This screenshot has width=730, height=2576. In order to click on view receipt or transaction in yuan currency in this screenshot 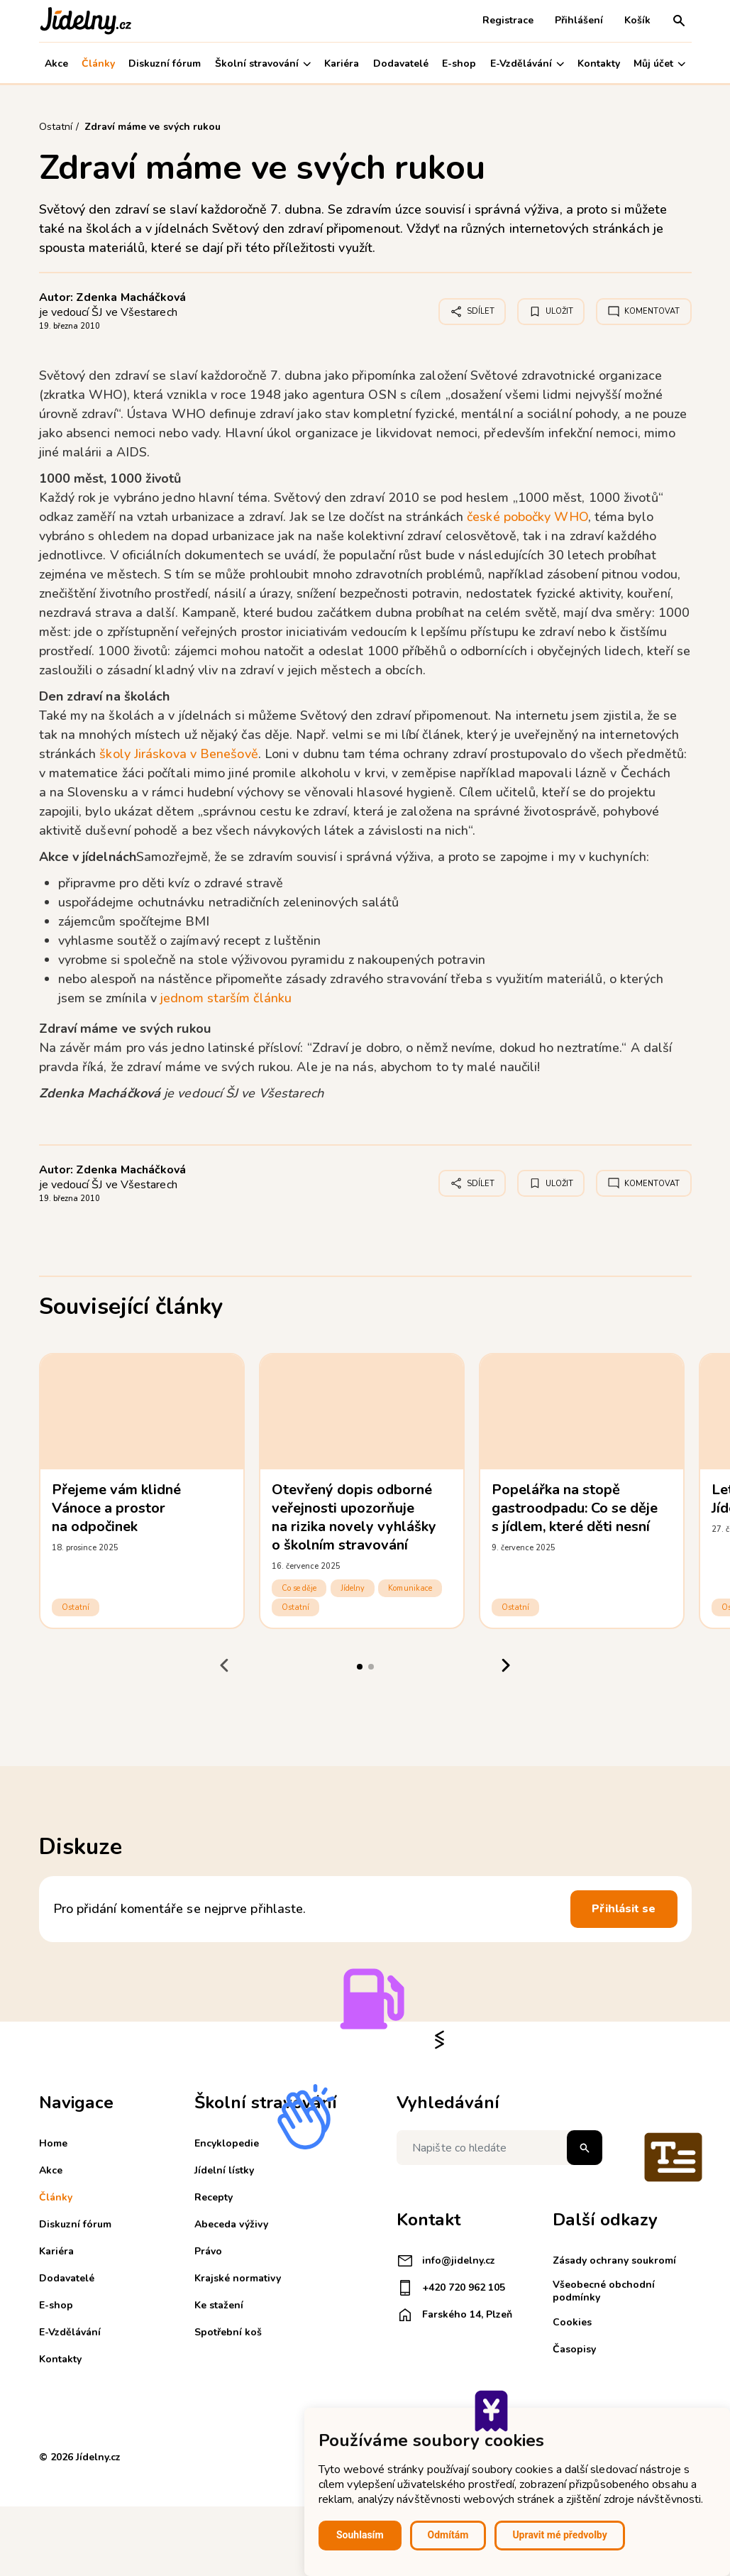, I will do `click(491, 2411)`.